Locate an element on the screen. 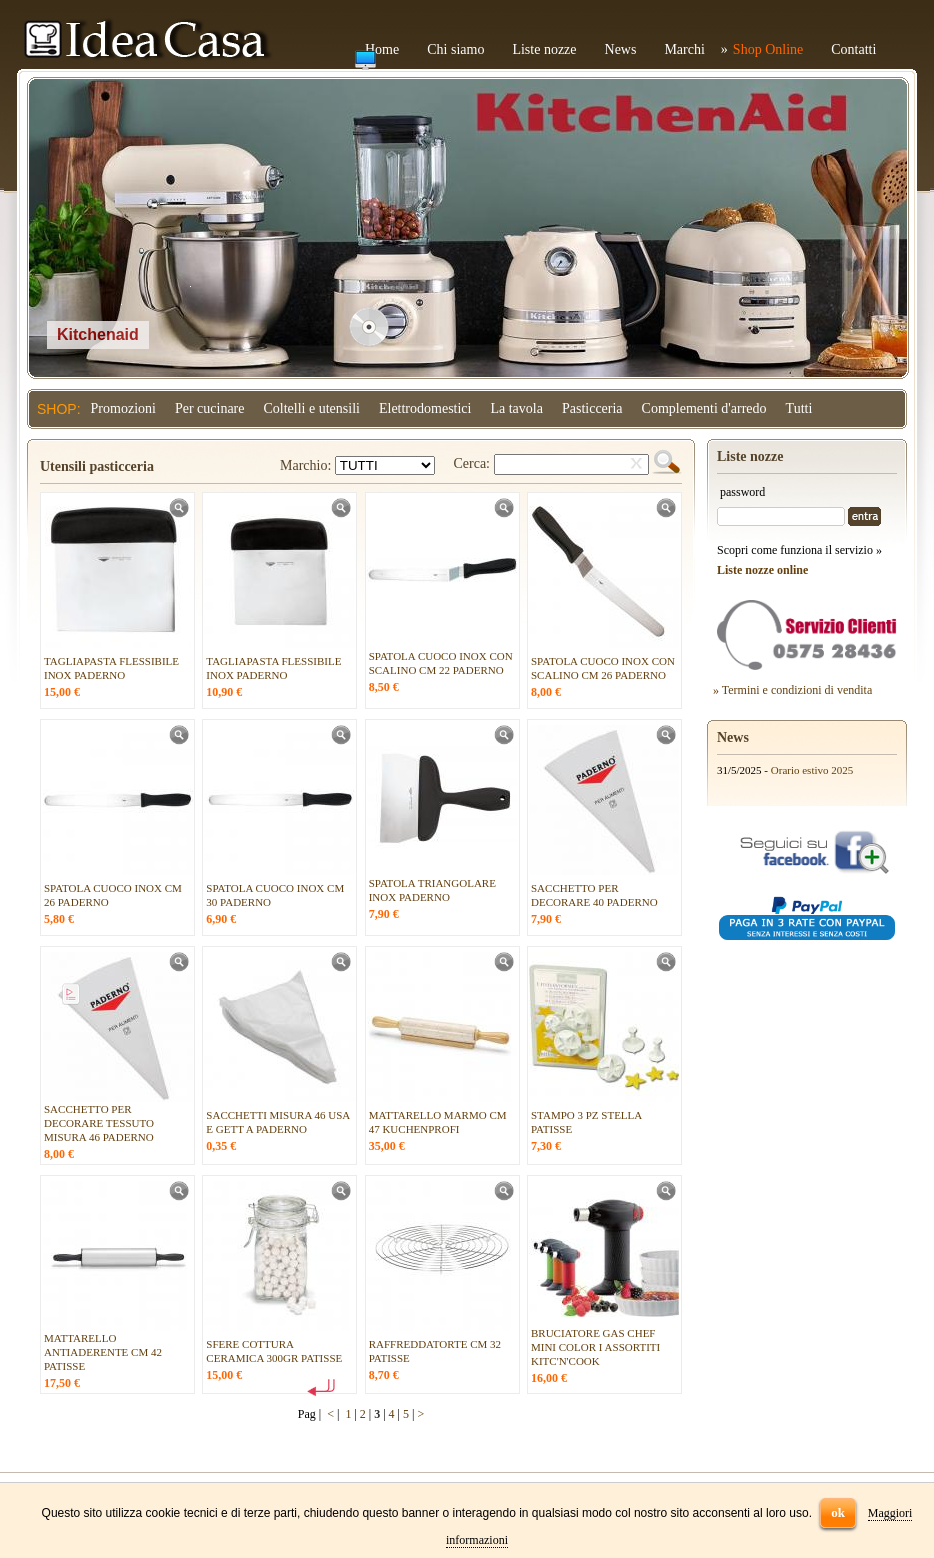 This screenshot has height=1558, width=934. an mpegurl audio playlist file is located at coordinates (71, 994).